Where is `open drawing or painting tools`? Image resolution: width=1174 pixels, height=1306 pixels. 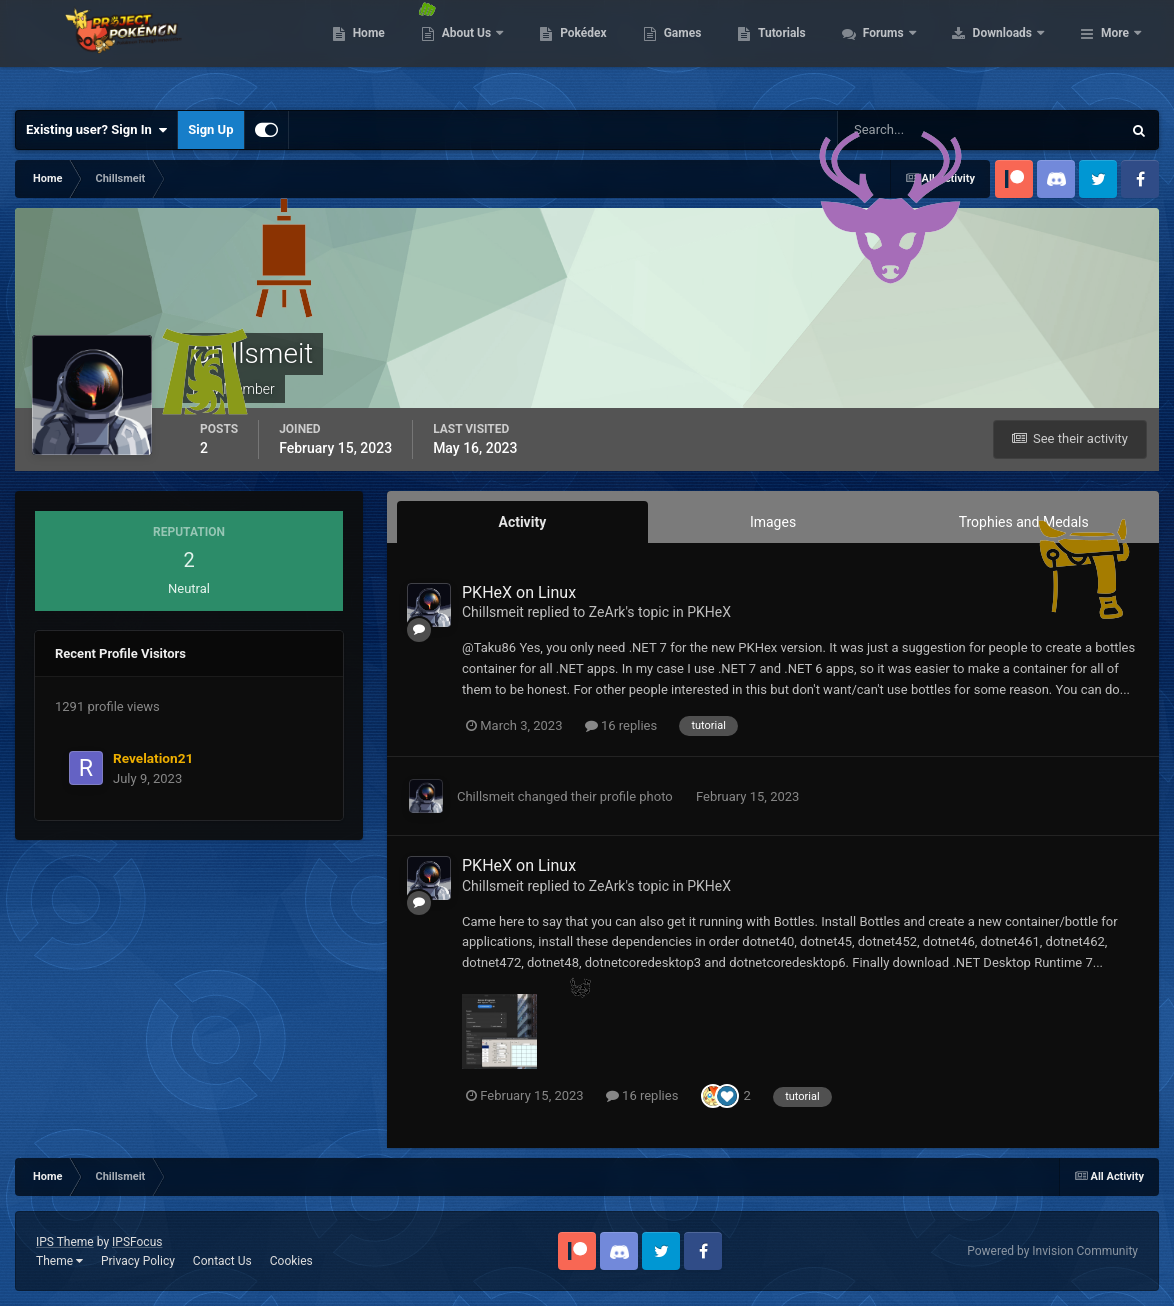
open drawing or painting tools is located at coordinates (284, 258).